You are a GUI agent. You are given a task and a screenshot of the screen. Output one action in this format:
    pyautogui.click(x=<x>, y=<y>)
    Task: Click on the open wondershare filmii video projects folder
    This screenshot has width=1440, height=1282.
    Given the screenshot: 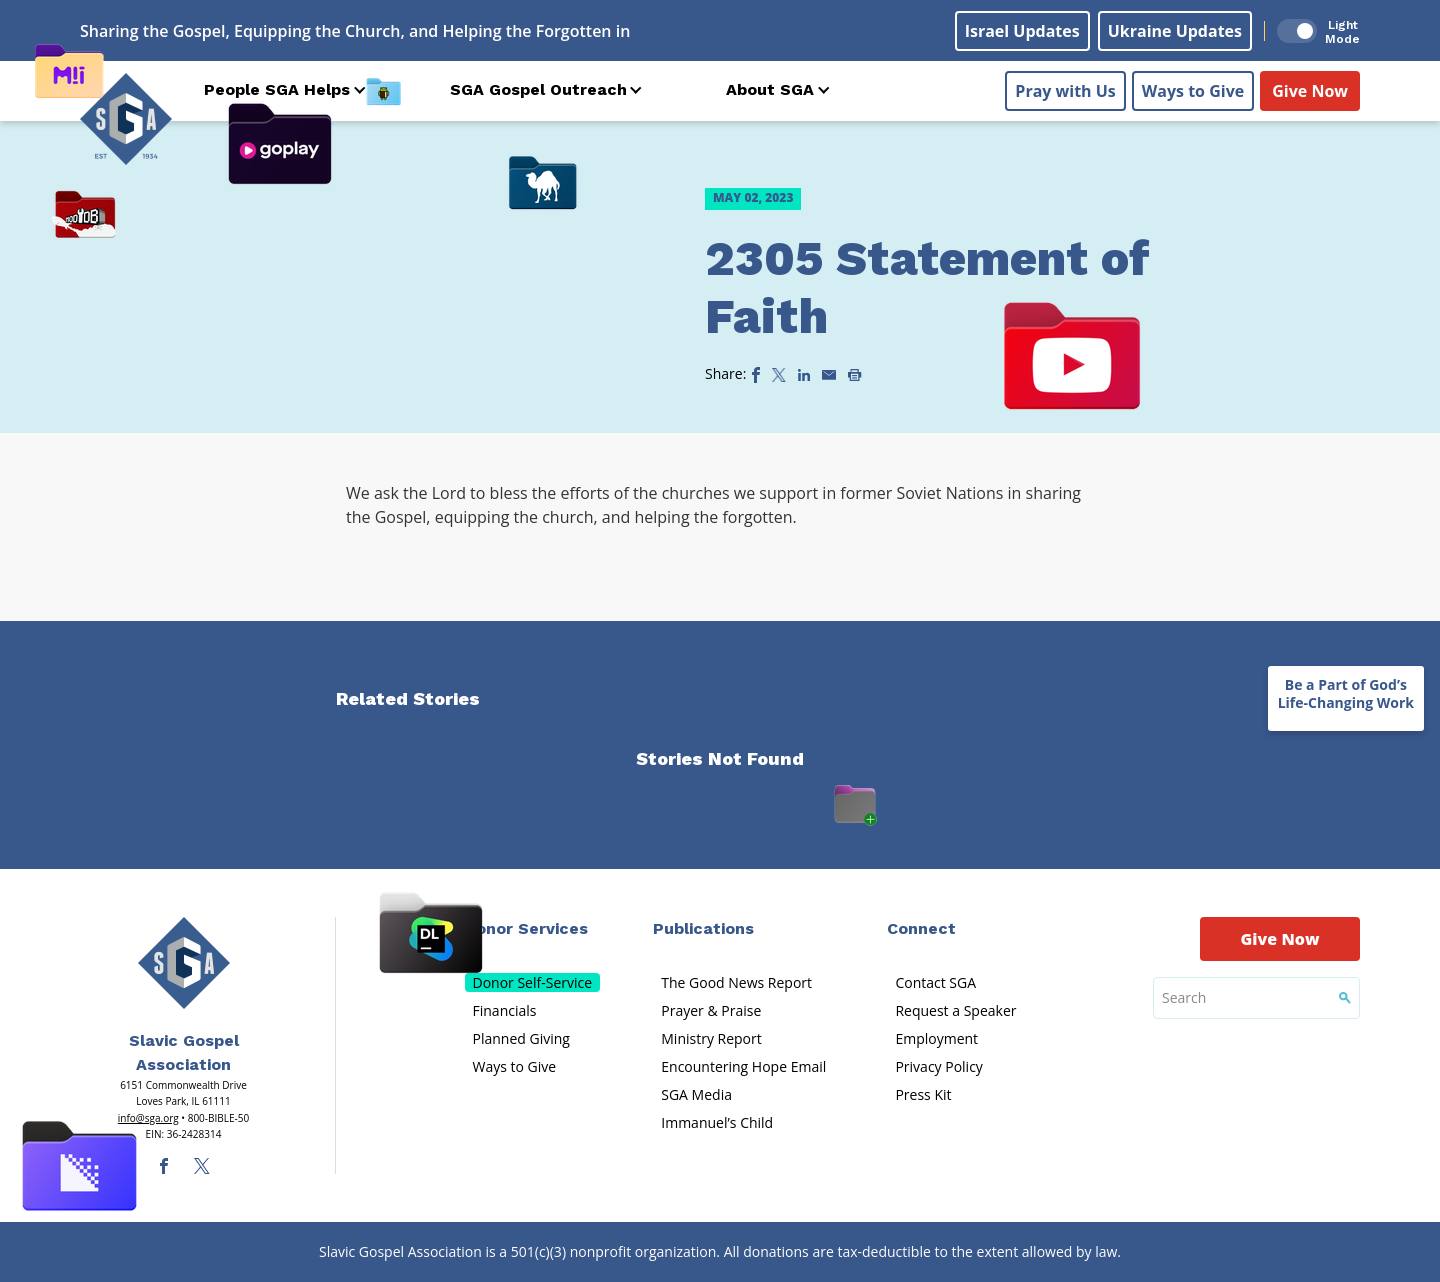 What is the action you would take?
    pyautogui.click(x=69, y=73)
    